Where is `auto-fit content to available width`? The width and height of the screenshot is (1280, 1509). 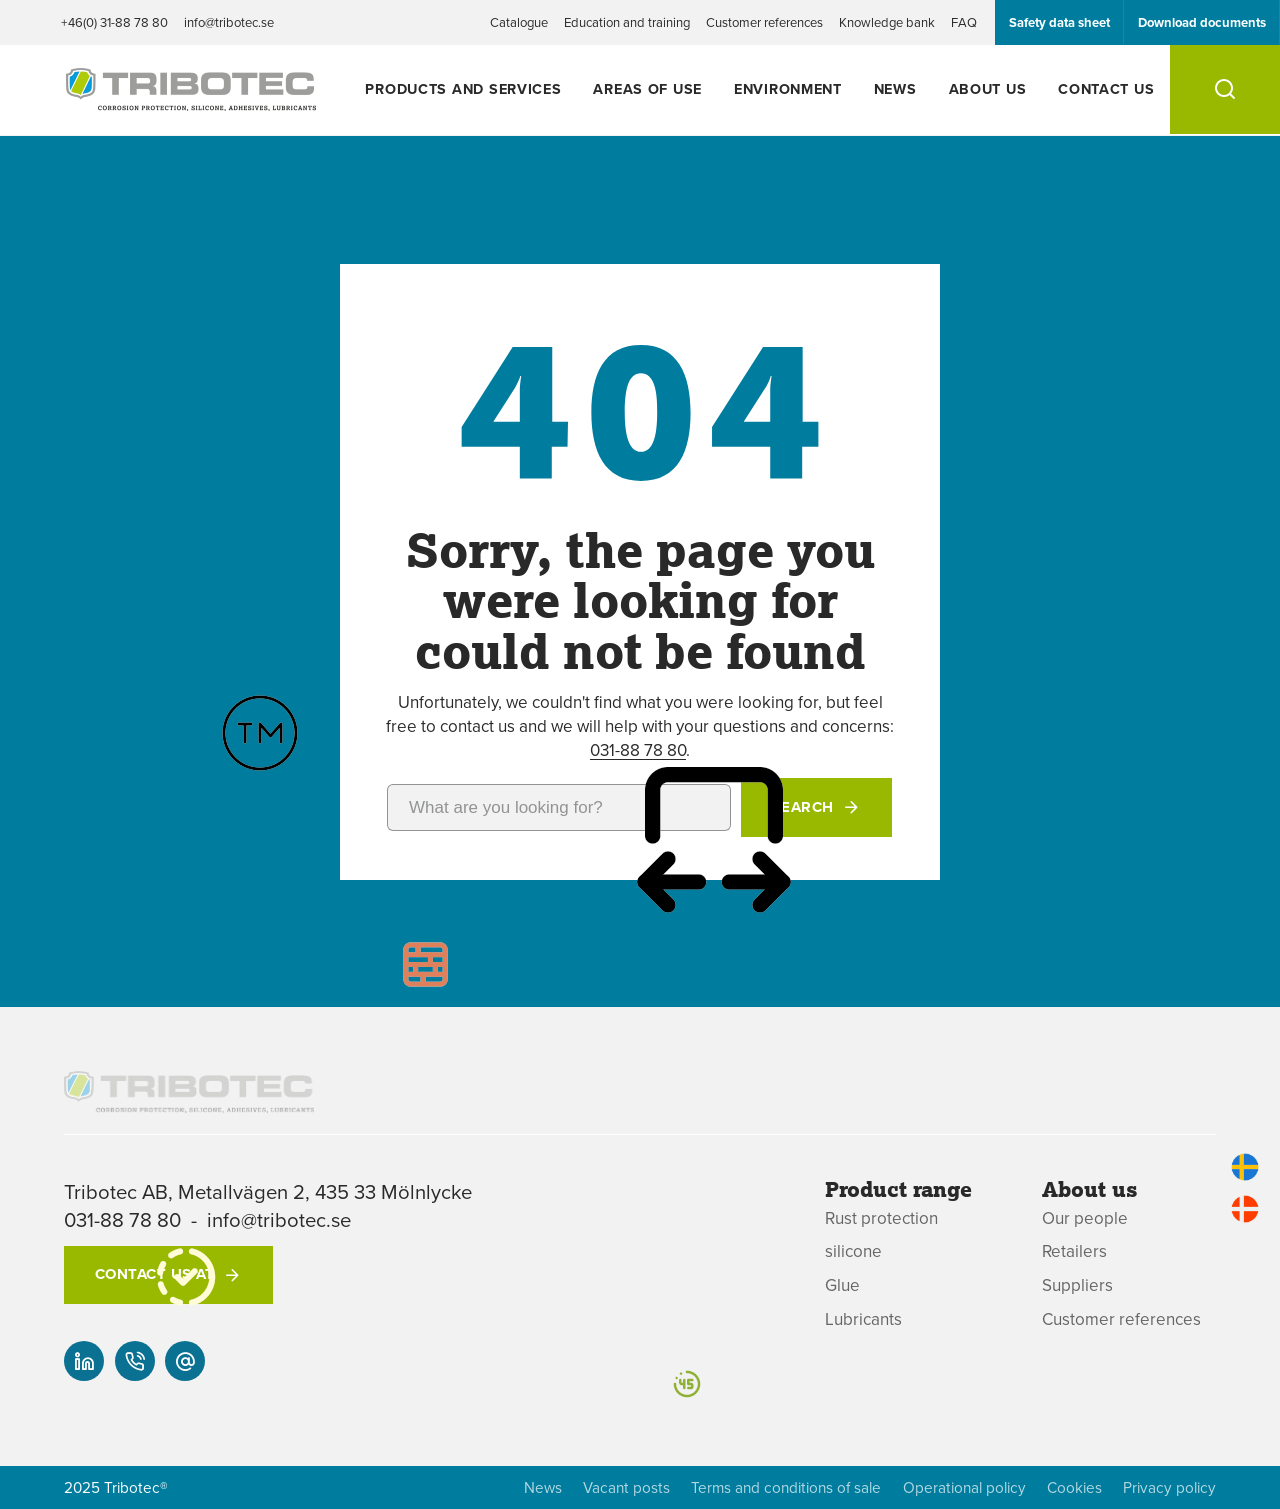
auto-fit content to available width is located at coordinates (714, 836).